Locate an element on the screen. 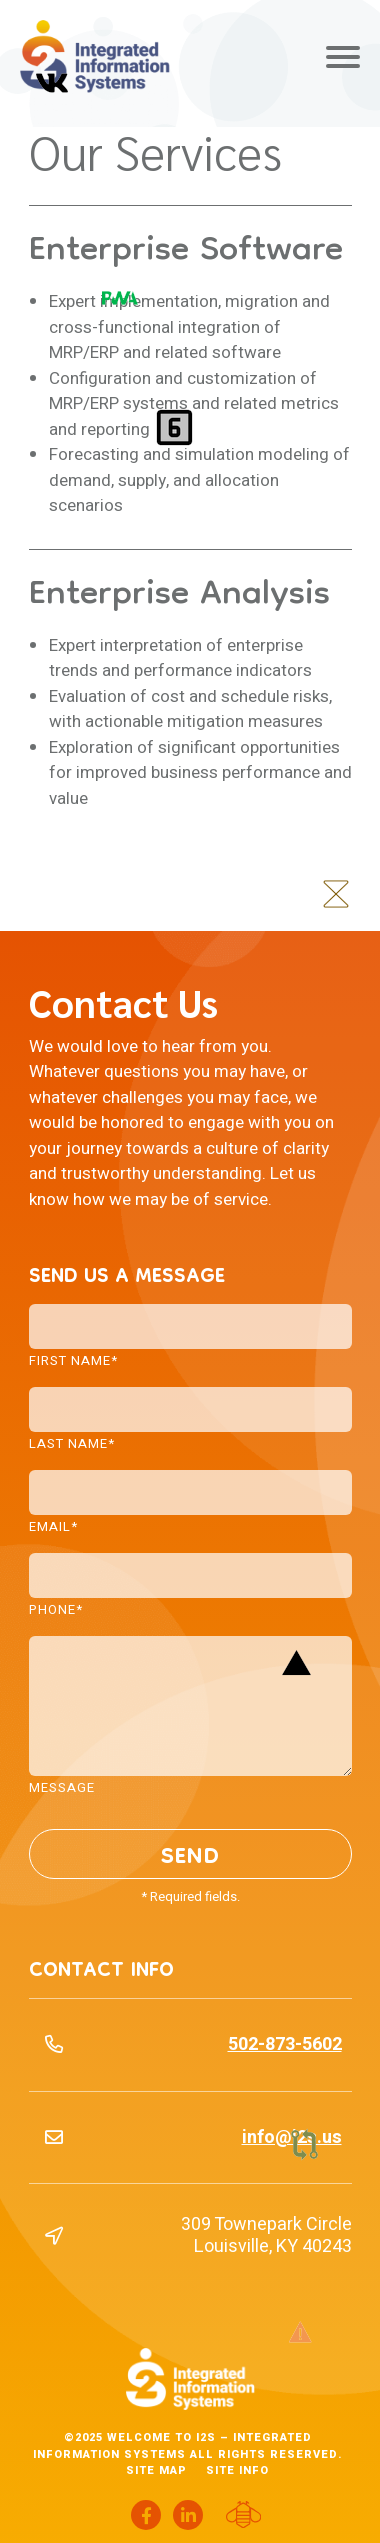 Image resolution: width=380 pixels, height=2543 pixels. indicates loading or processing in progress is located at coordinates (336, 894).